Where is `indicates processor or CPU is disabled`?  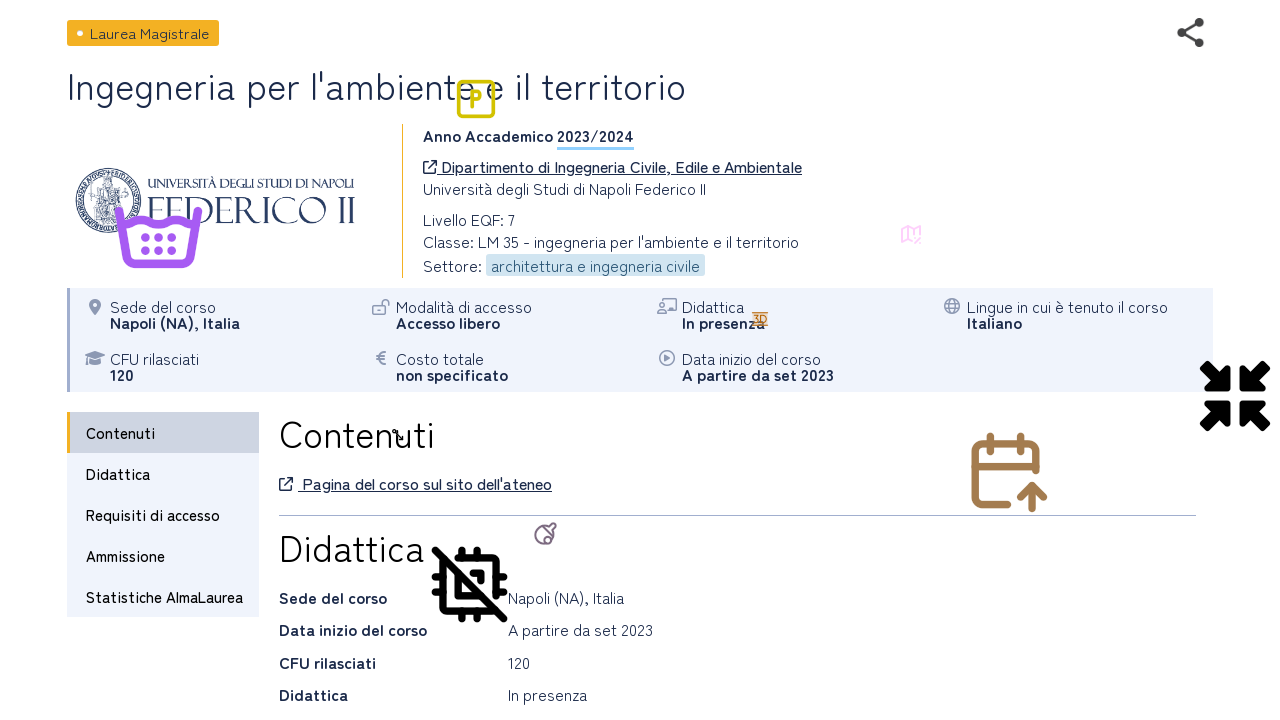 indicates processor or CPU is disabled is located at coordinates (469, 584).